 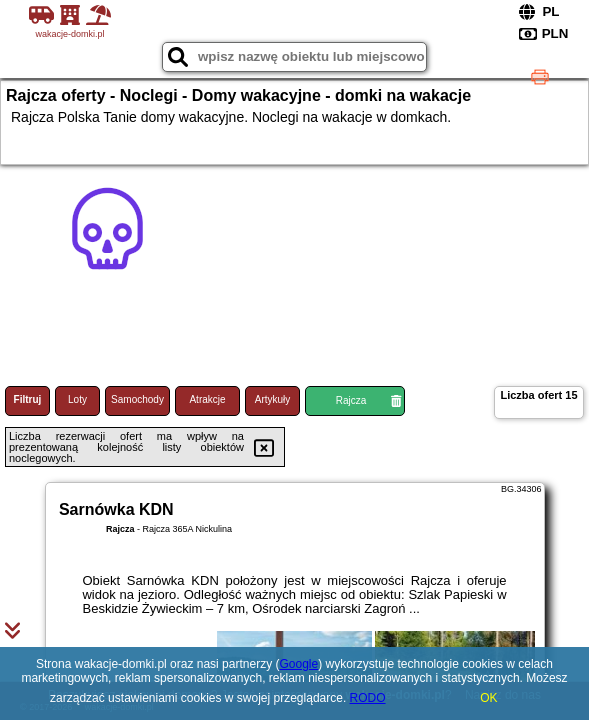 What do you see at coordinates (540, 77) in the screenshot?
I see `print the current document` at bounding box center [540, 77].